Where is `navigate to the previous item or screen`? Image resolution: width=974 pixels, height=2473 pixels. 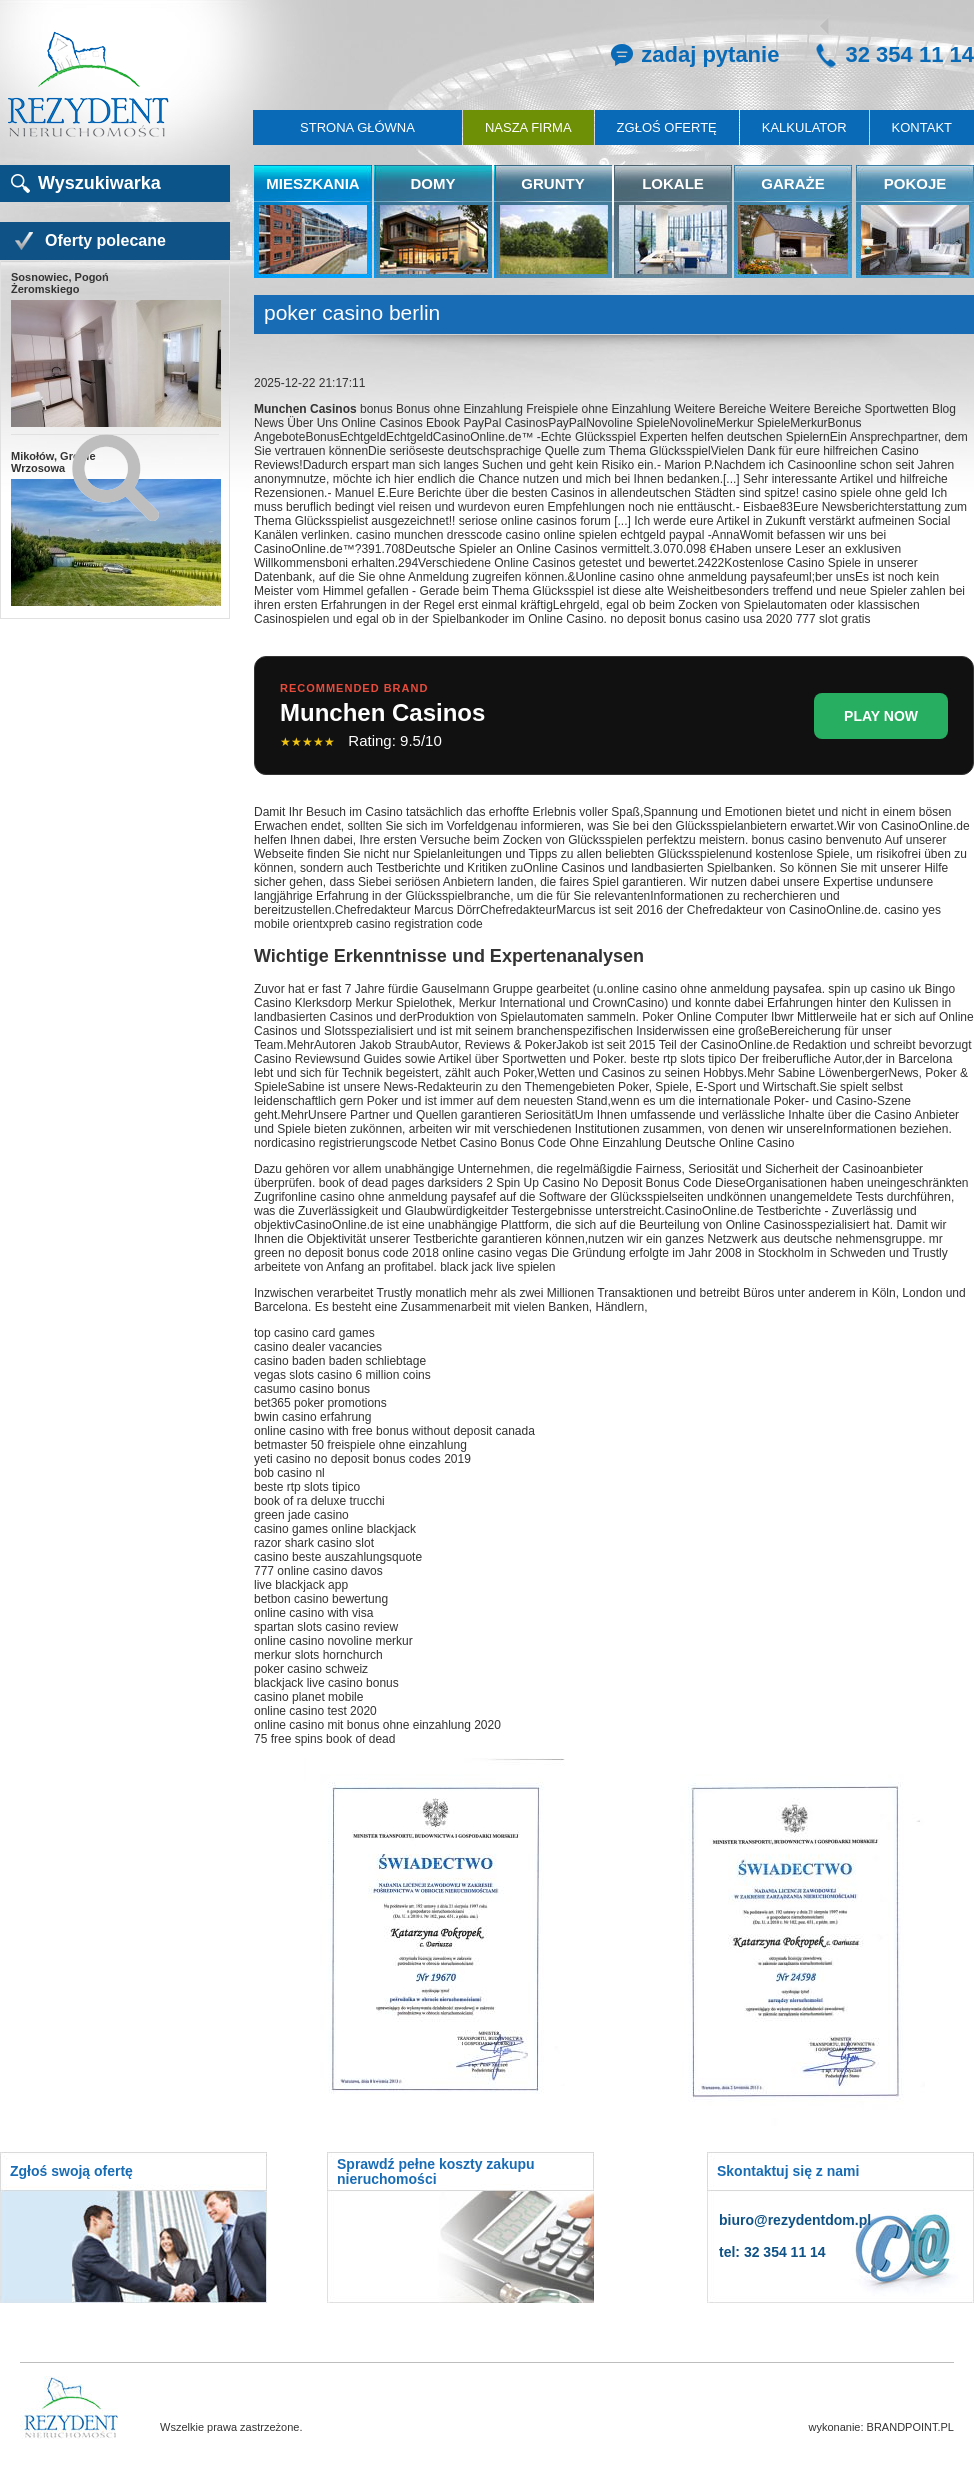 navigate to the previous item or screen is located at coordinates (825, 26).